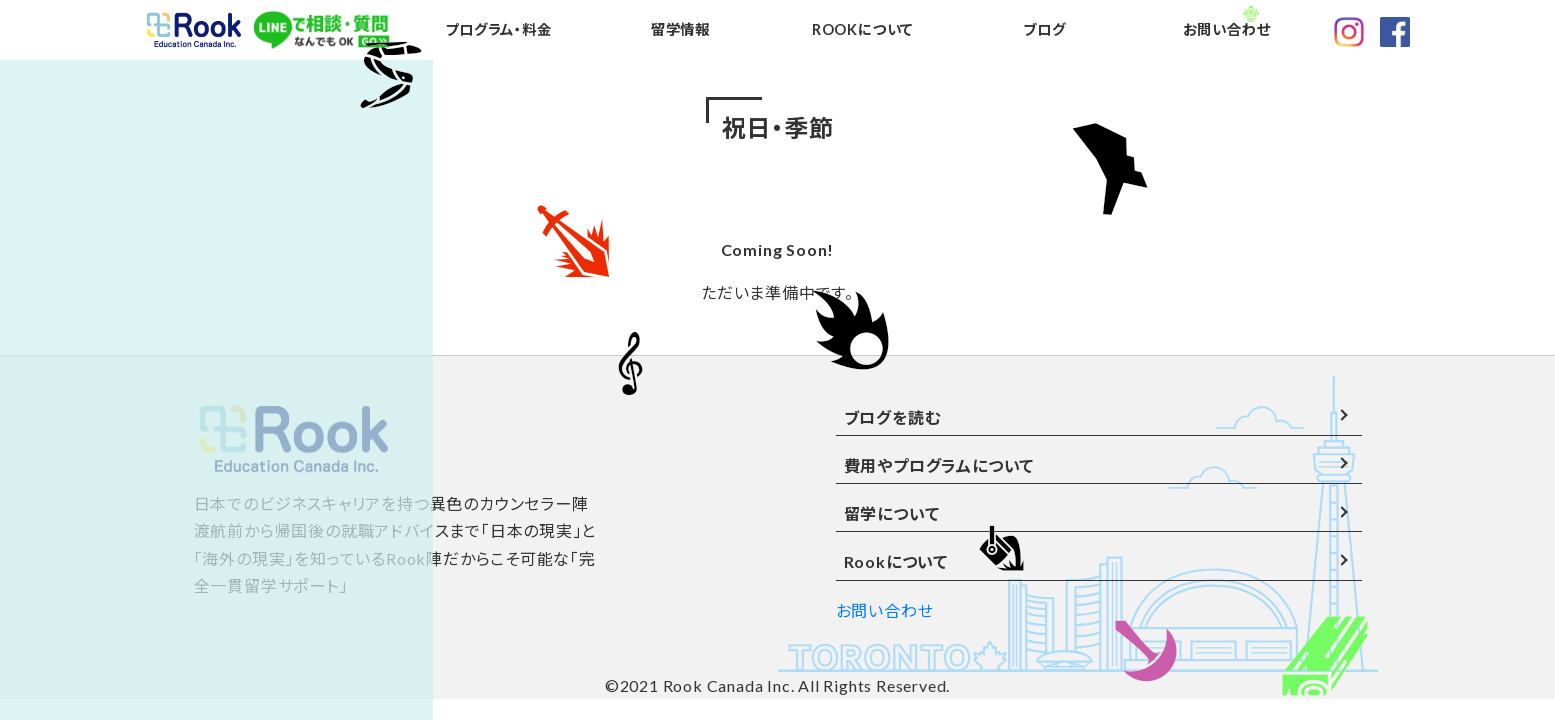  What do you see at coordinates (847, 327) in the screenshot?
I see `indicates a burning or fire effect status` at bounding box center [847, 327].